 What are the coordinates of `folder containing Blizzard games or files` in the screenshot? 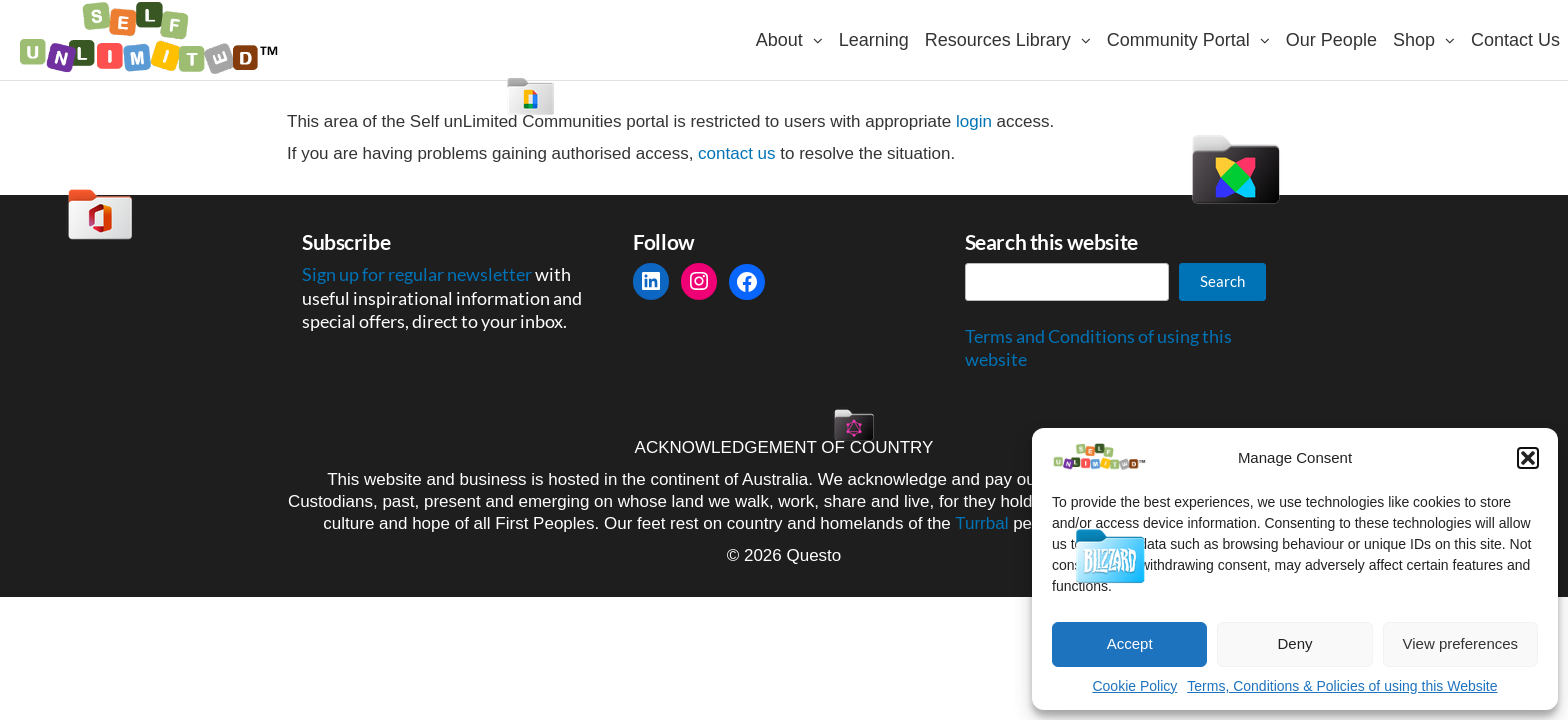 It's located at (1110, 558).